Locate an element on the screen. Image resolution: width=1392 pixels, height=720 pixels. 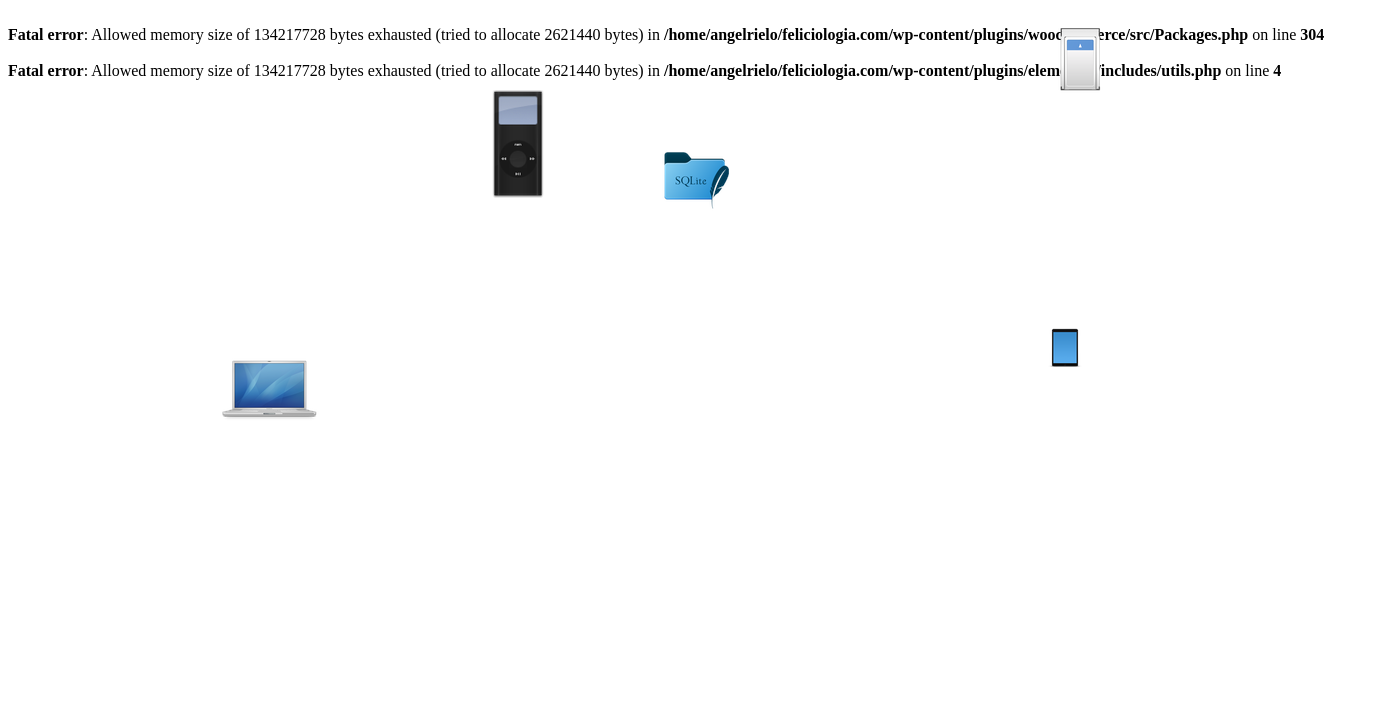
open folder containing SQLite database files is located at coordinates (694, 177).